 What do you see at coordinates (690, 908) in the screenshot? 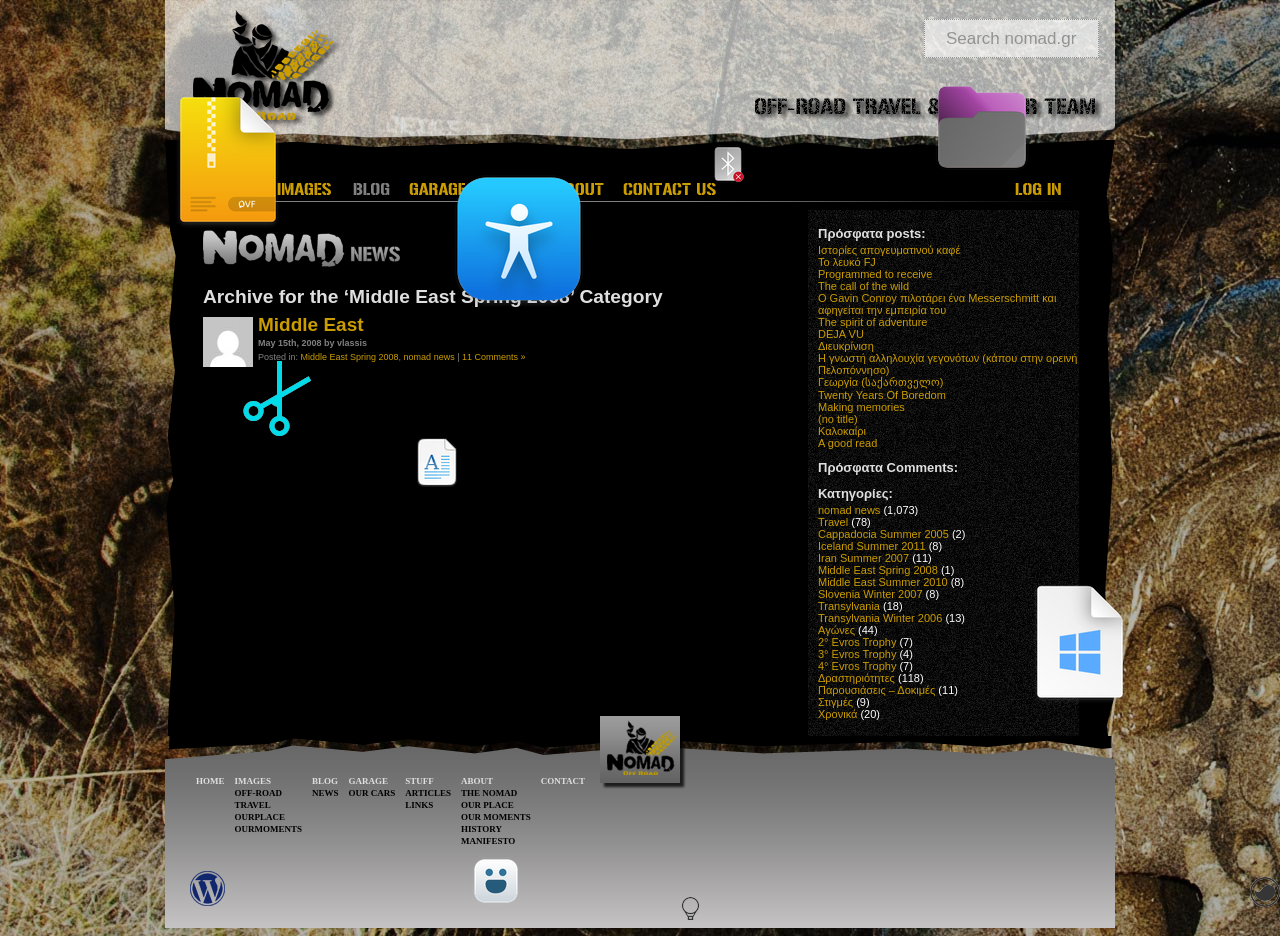
I see `start the welcome tour or onboarding guide` at bounding box center [690, 908].